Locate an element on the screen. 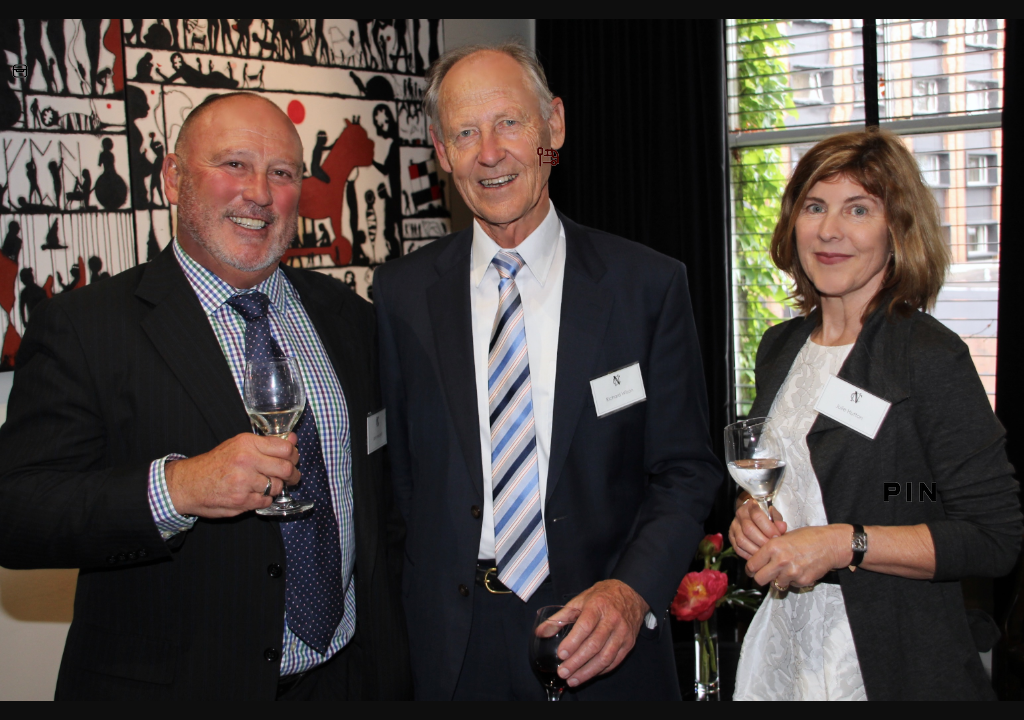 The height and width of the screenshot is (720, 1024). airpods case battery or connection status is located at coordinates (20, 71).